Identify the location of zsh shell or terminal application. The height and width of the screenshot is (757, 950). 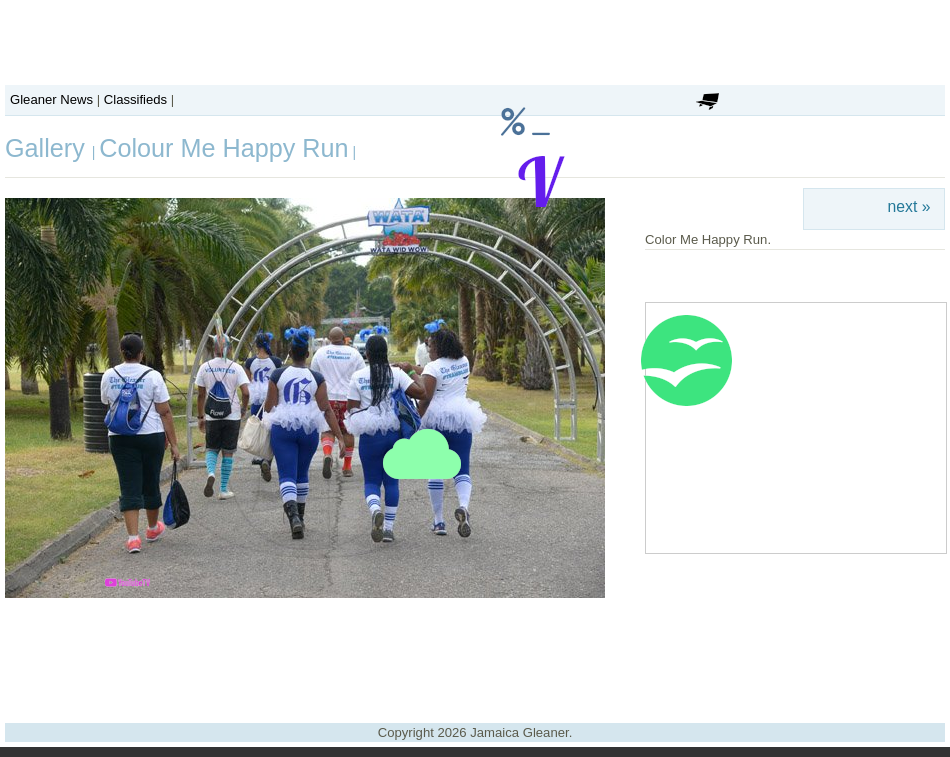
(525, 121).